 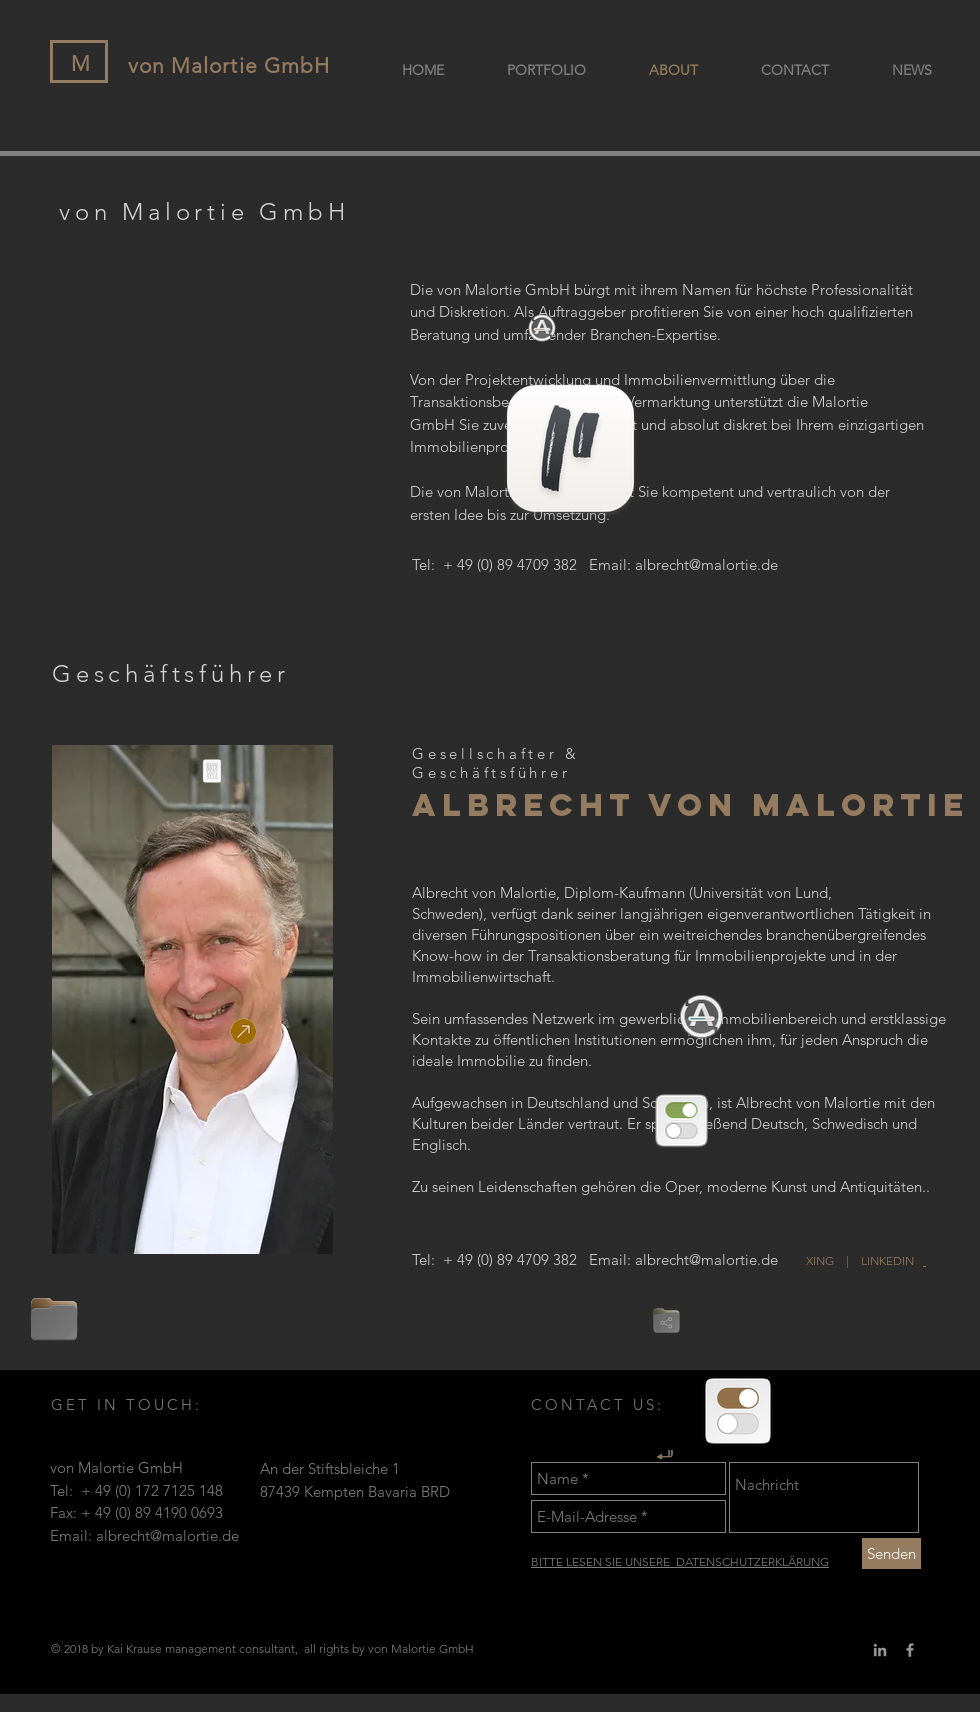 I want to click on indicates a Windows executable or downloadable program file, so click(x=212, y=771).